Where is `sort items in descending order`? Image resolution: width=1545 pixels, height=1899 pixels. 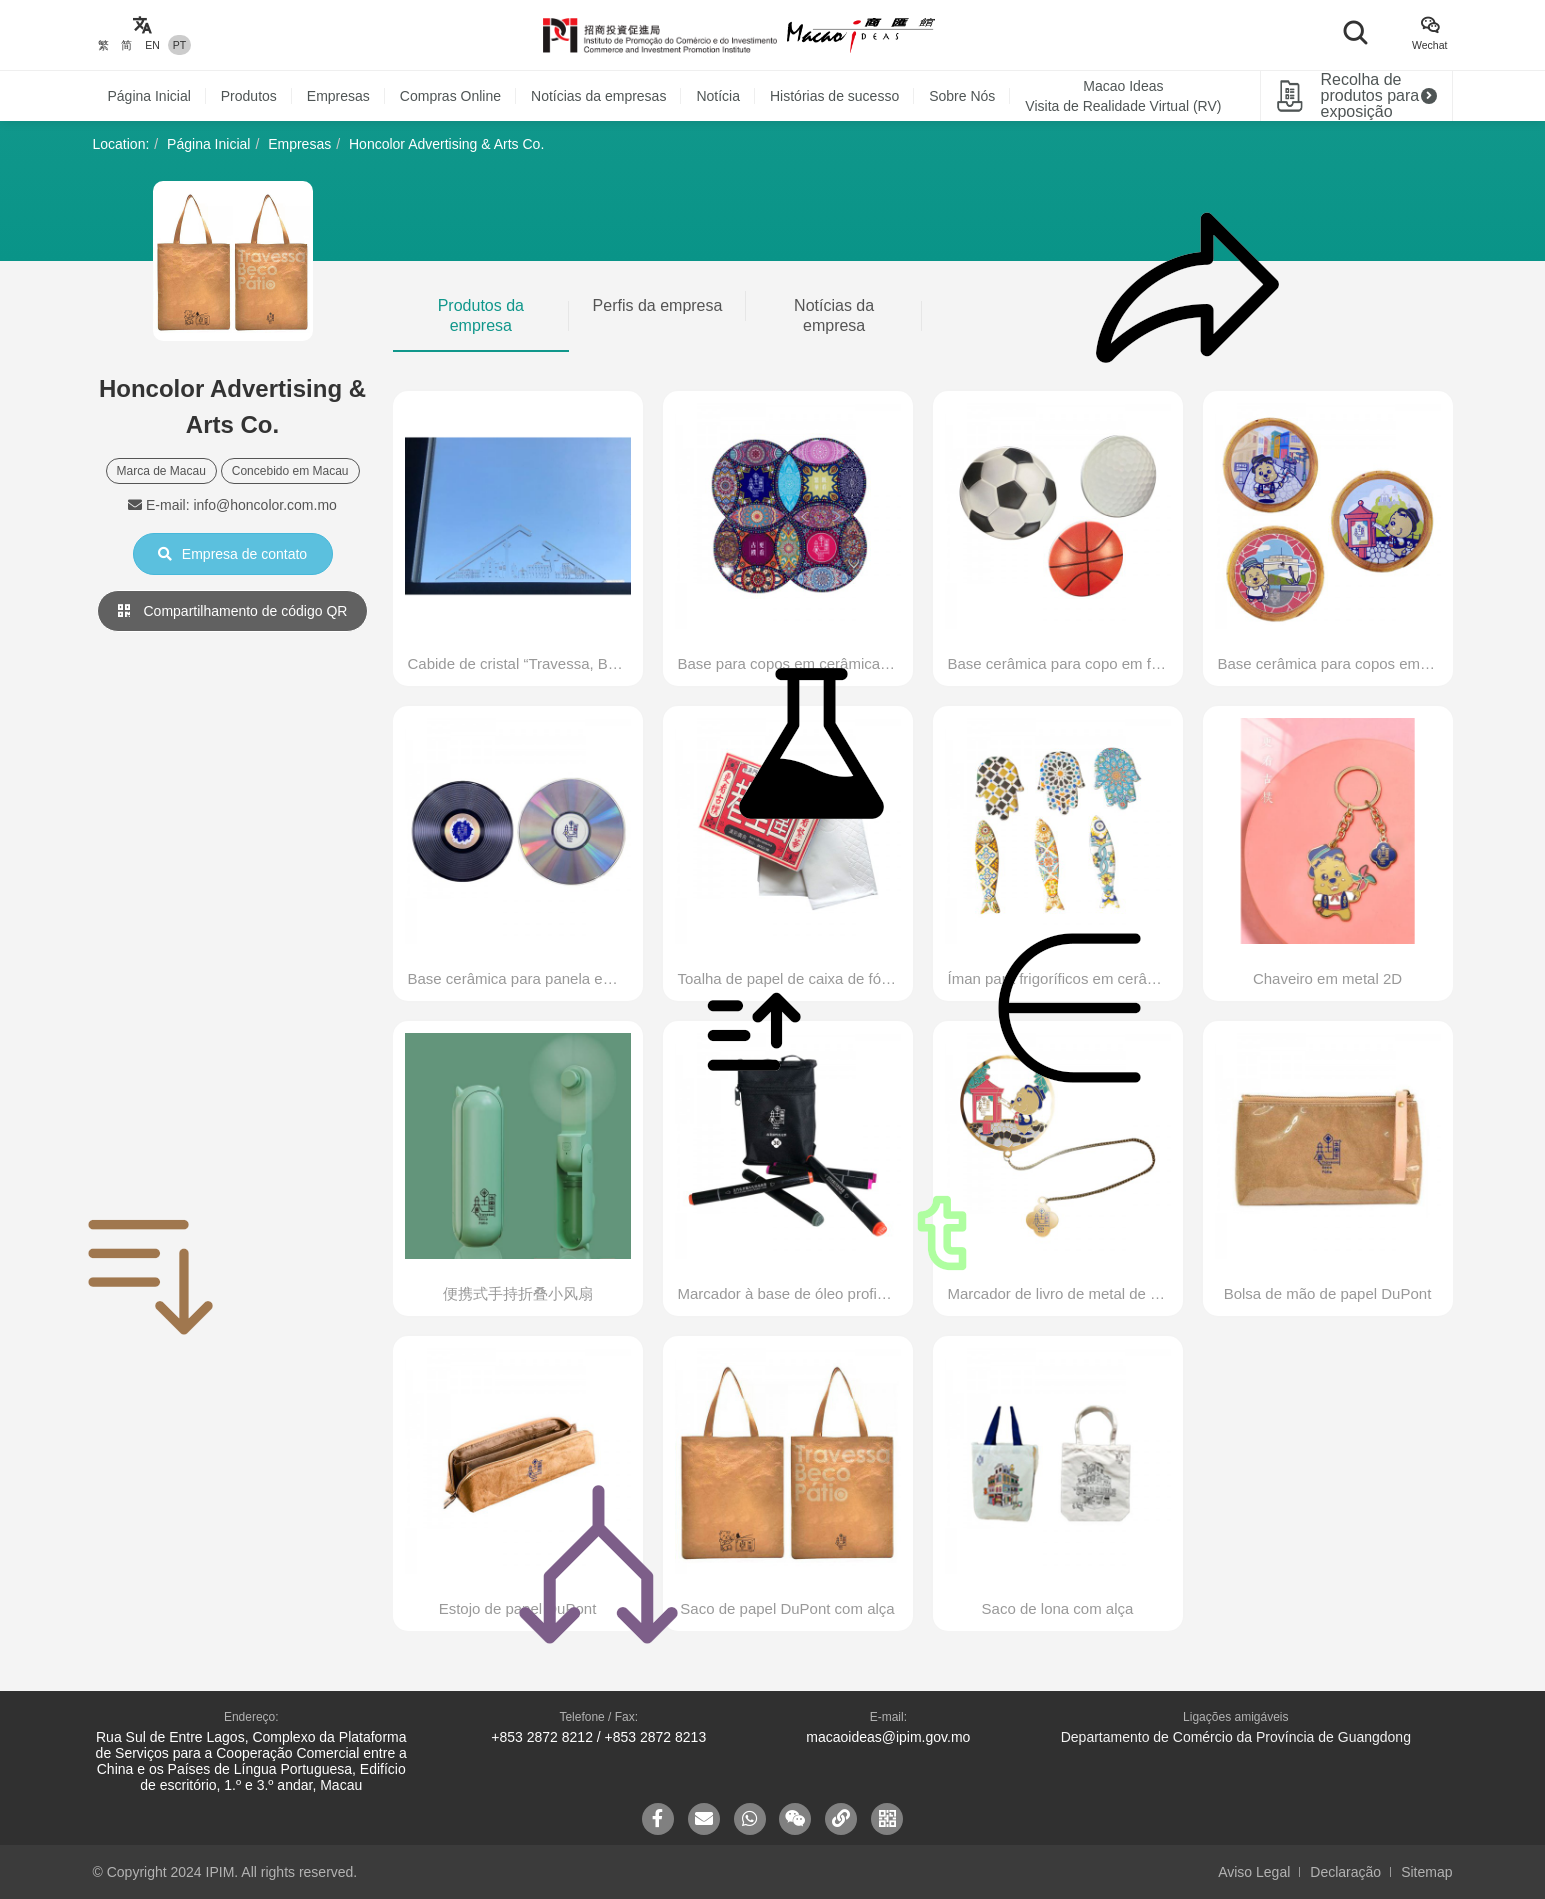
sort items in descending order is located at coordinates (750, 1035).